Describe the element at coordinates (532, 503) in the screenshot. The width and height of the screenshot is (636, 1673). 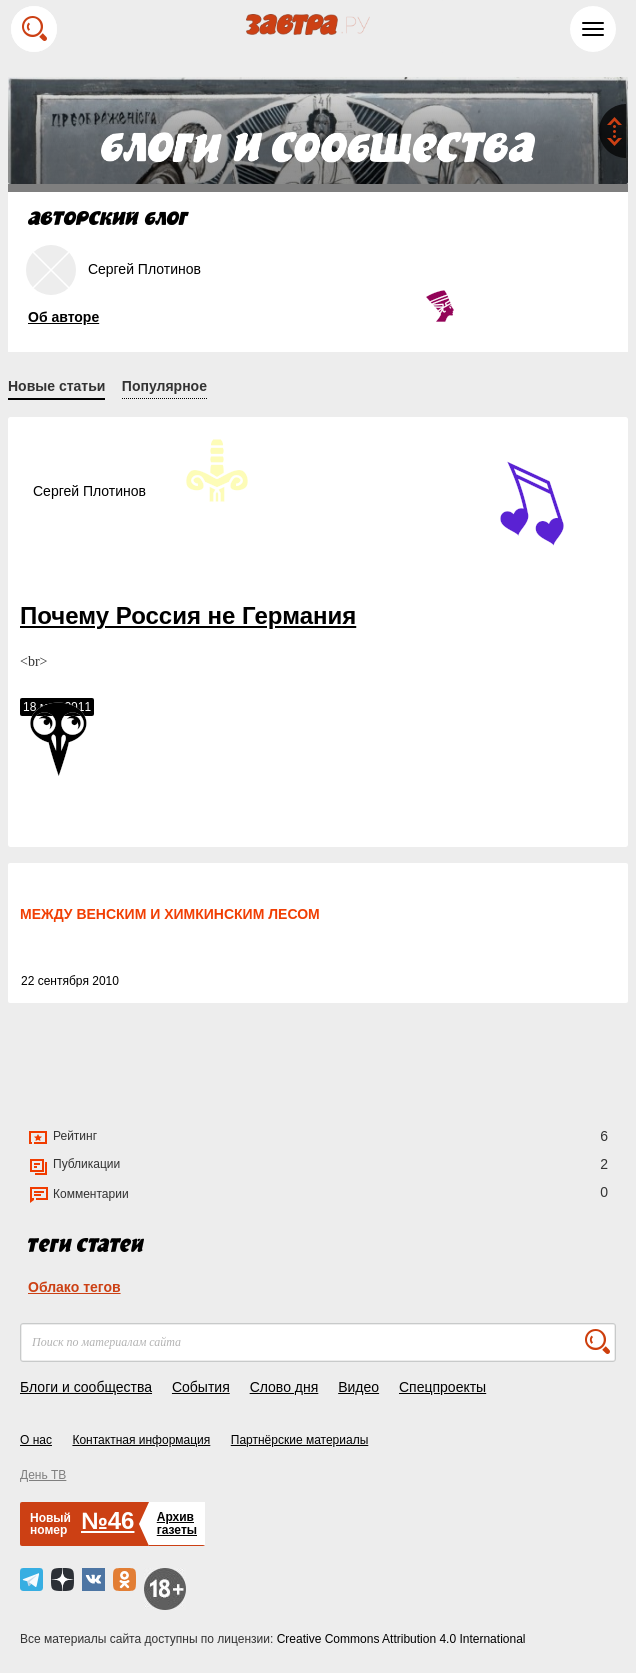
I see `browse romantic or love-themed music` at that location.